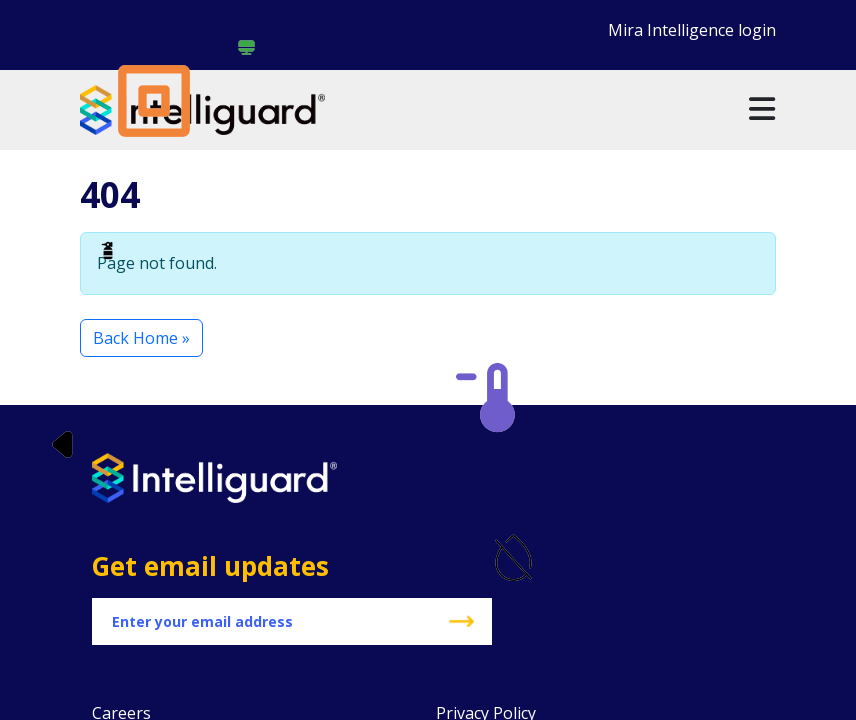 The height and width of the screenshot is (720, 856). Describe the element at coordinates (108, 250) in the screenshot. I see `locate fire safety equipment` at that location.